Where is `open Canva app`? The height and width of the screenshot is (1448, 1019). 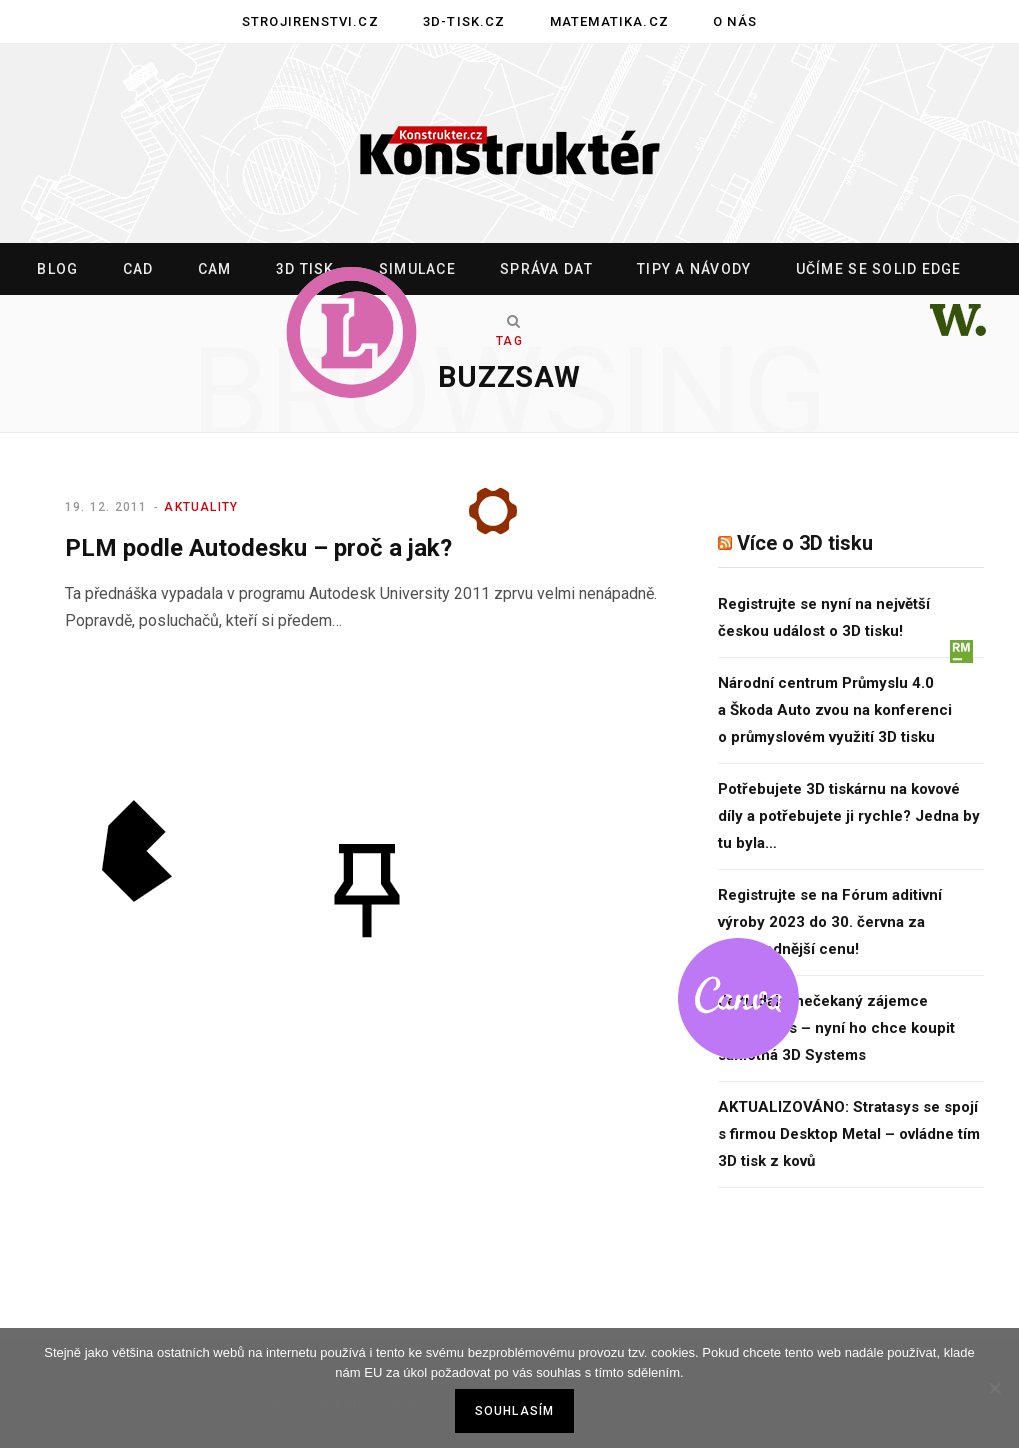 open Canva app is located at coordinates (738, 998).